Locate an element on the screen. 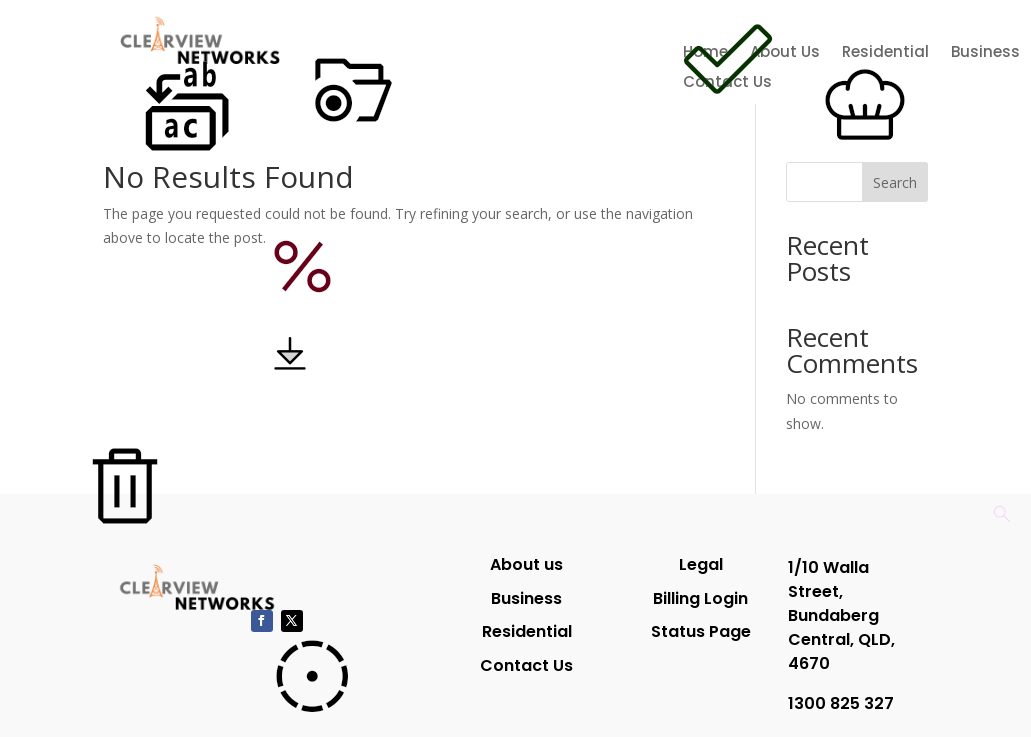 Image resolution: width=1031 pixels, height=737 pixels. confirm or submit an action is located at coordinates (726, 57).